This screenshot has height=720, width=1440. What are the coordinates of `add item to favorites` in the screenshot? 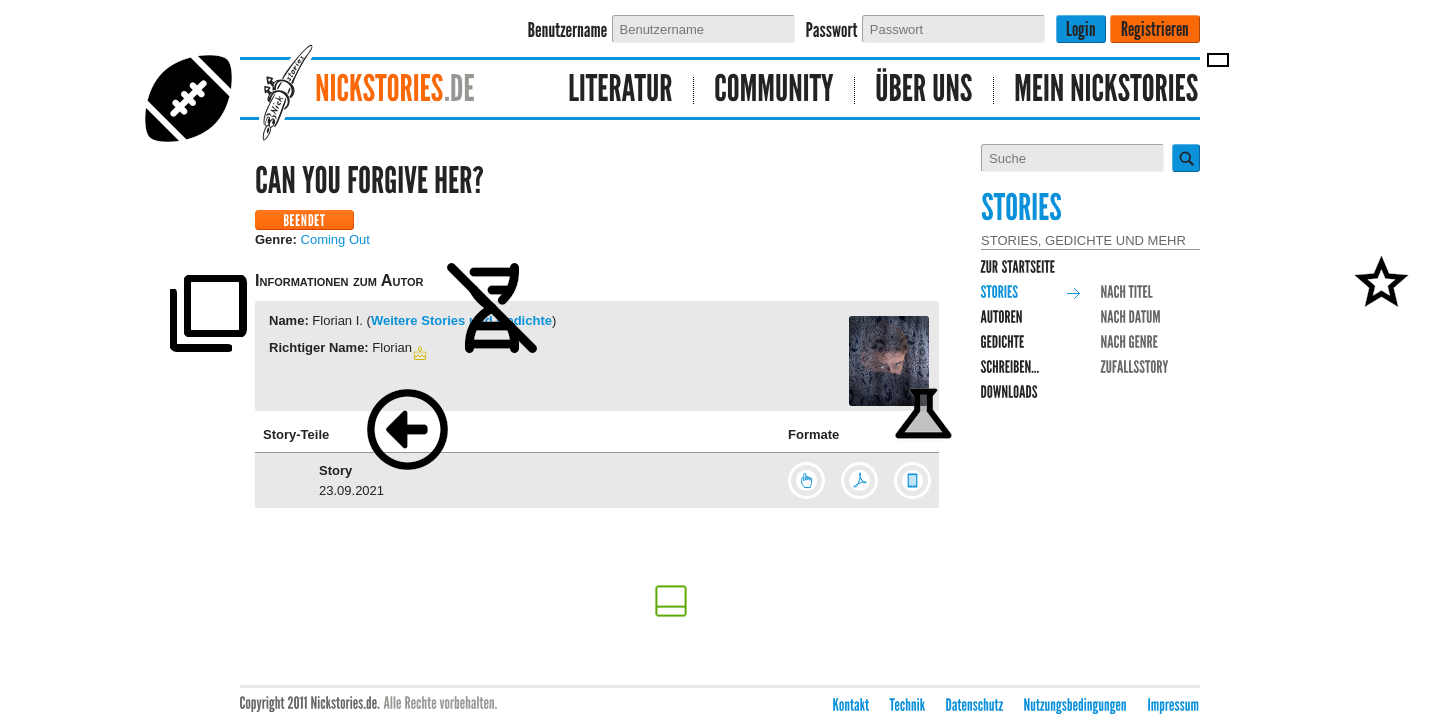 It's located at (1381, 282).